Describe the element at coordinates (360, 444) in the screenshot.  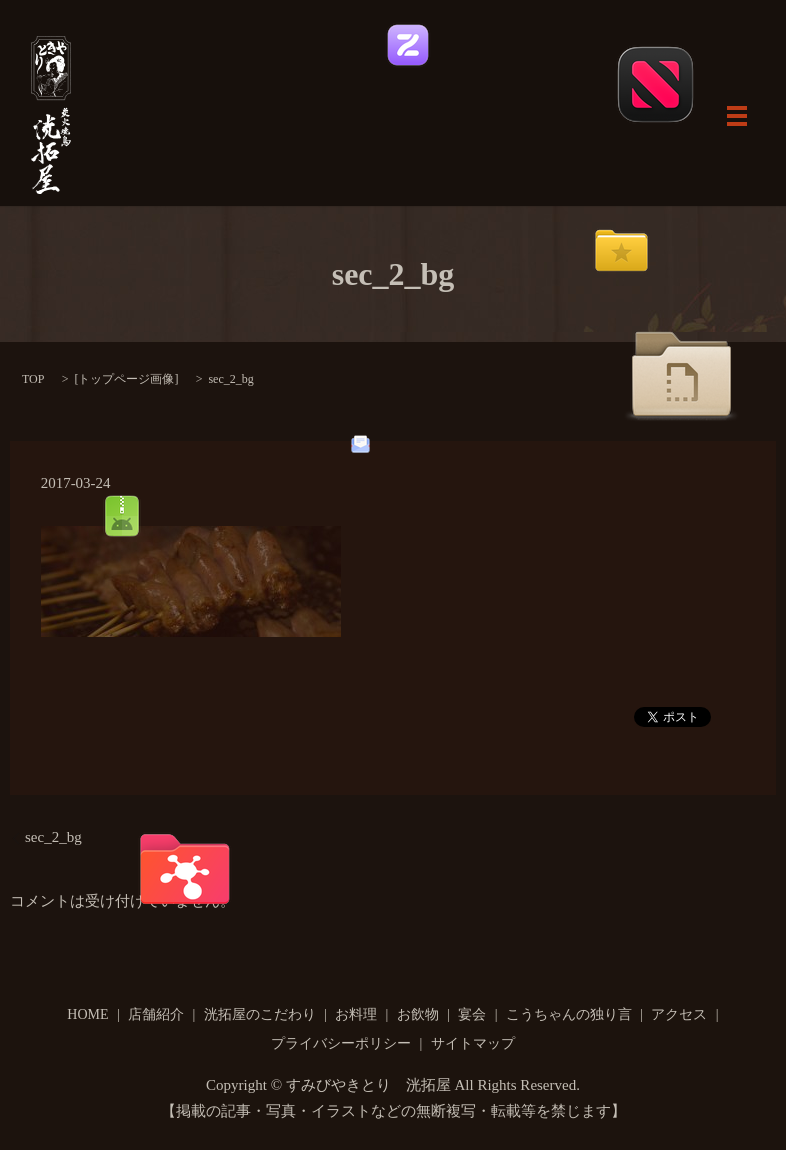
I see `indicates a message has been read` at that location.